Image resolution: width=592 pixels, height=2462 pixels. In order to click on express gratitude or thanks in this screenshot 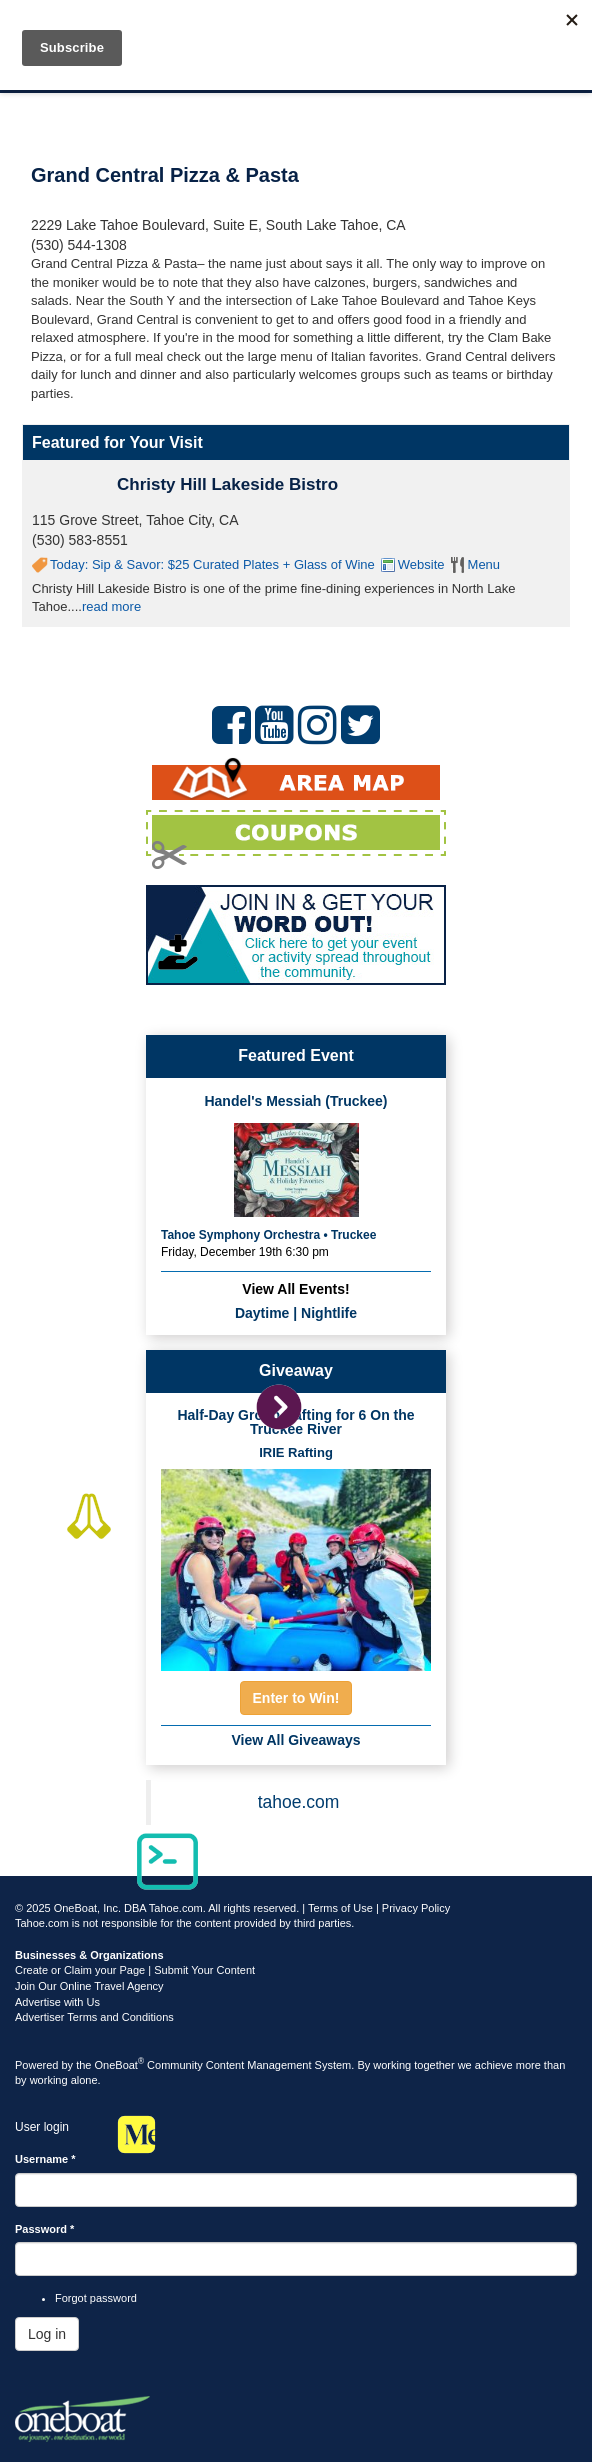, I will do `click(89, 1517)`.